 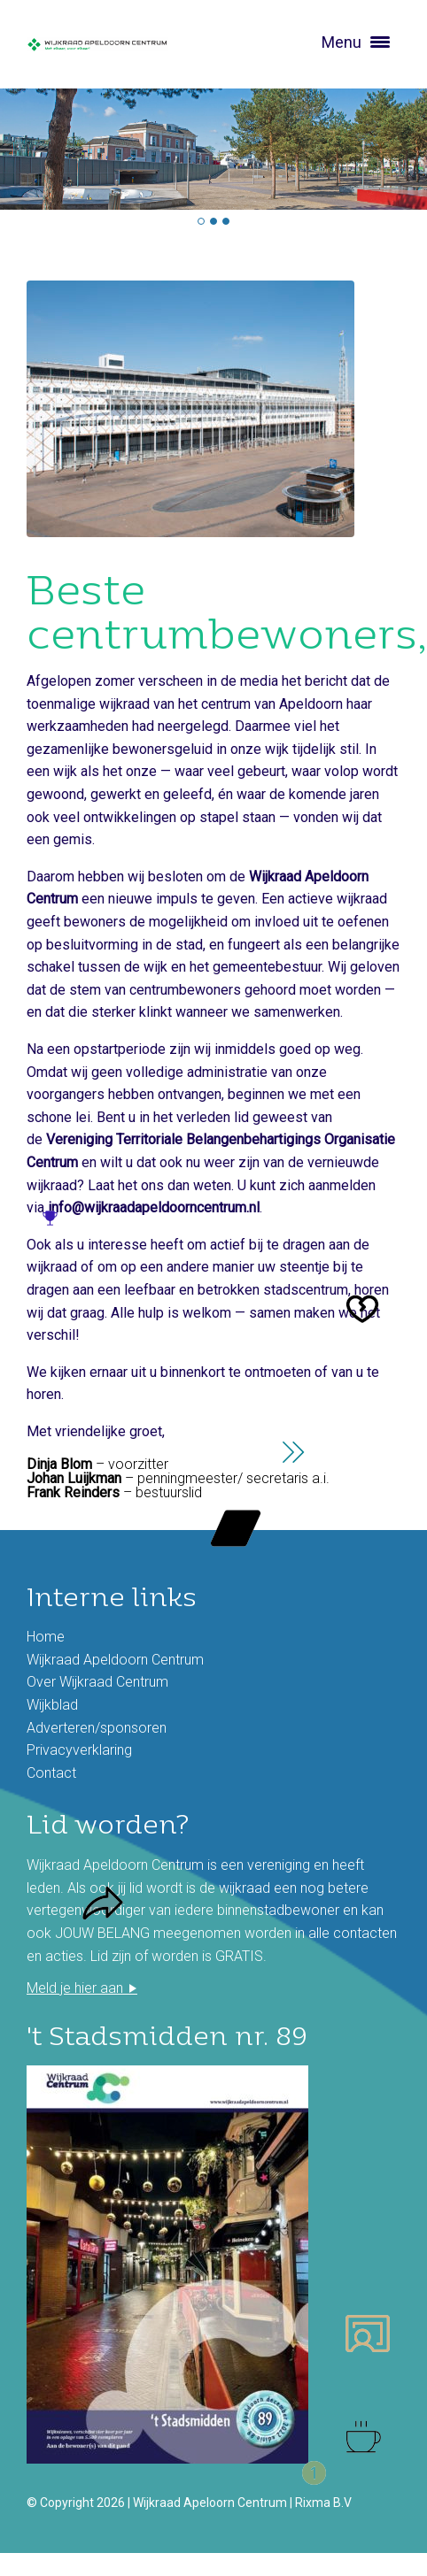 I want to click on share this content, so click(x=103, y=1905).